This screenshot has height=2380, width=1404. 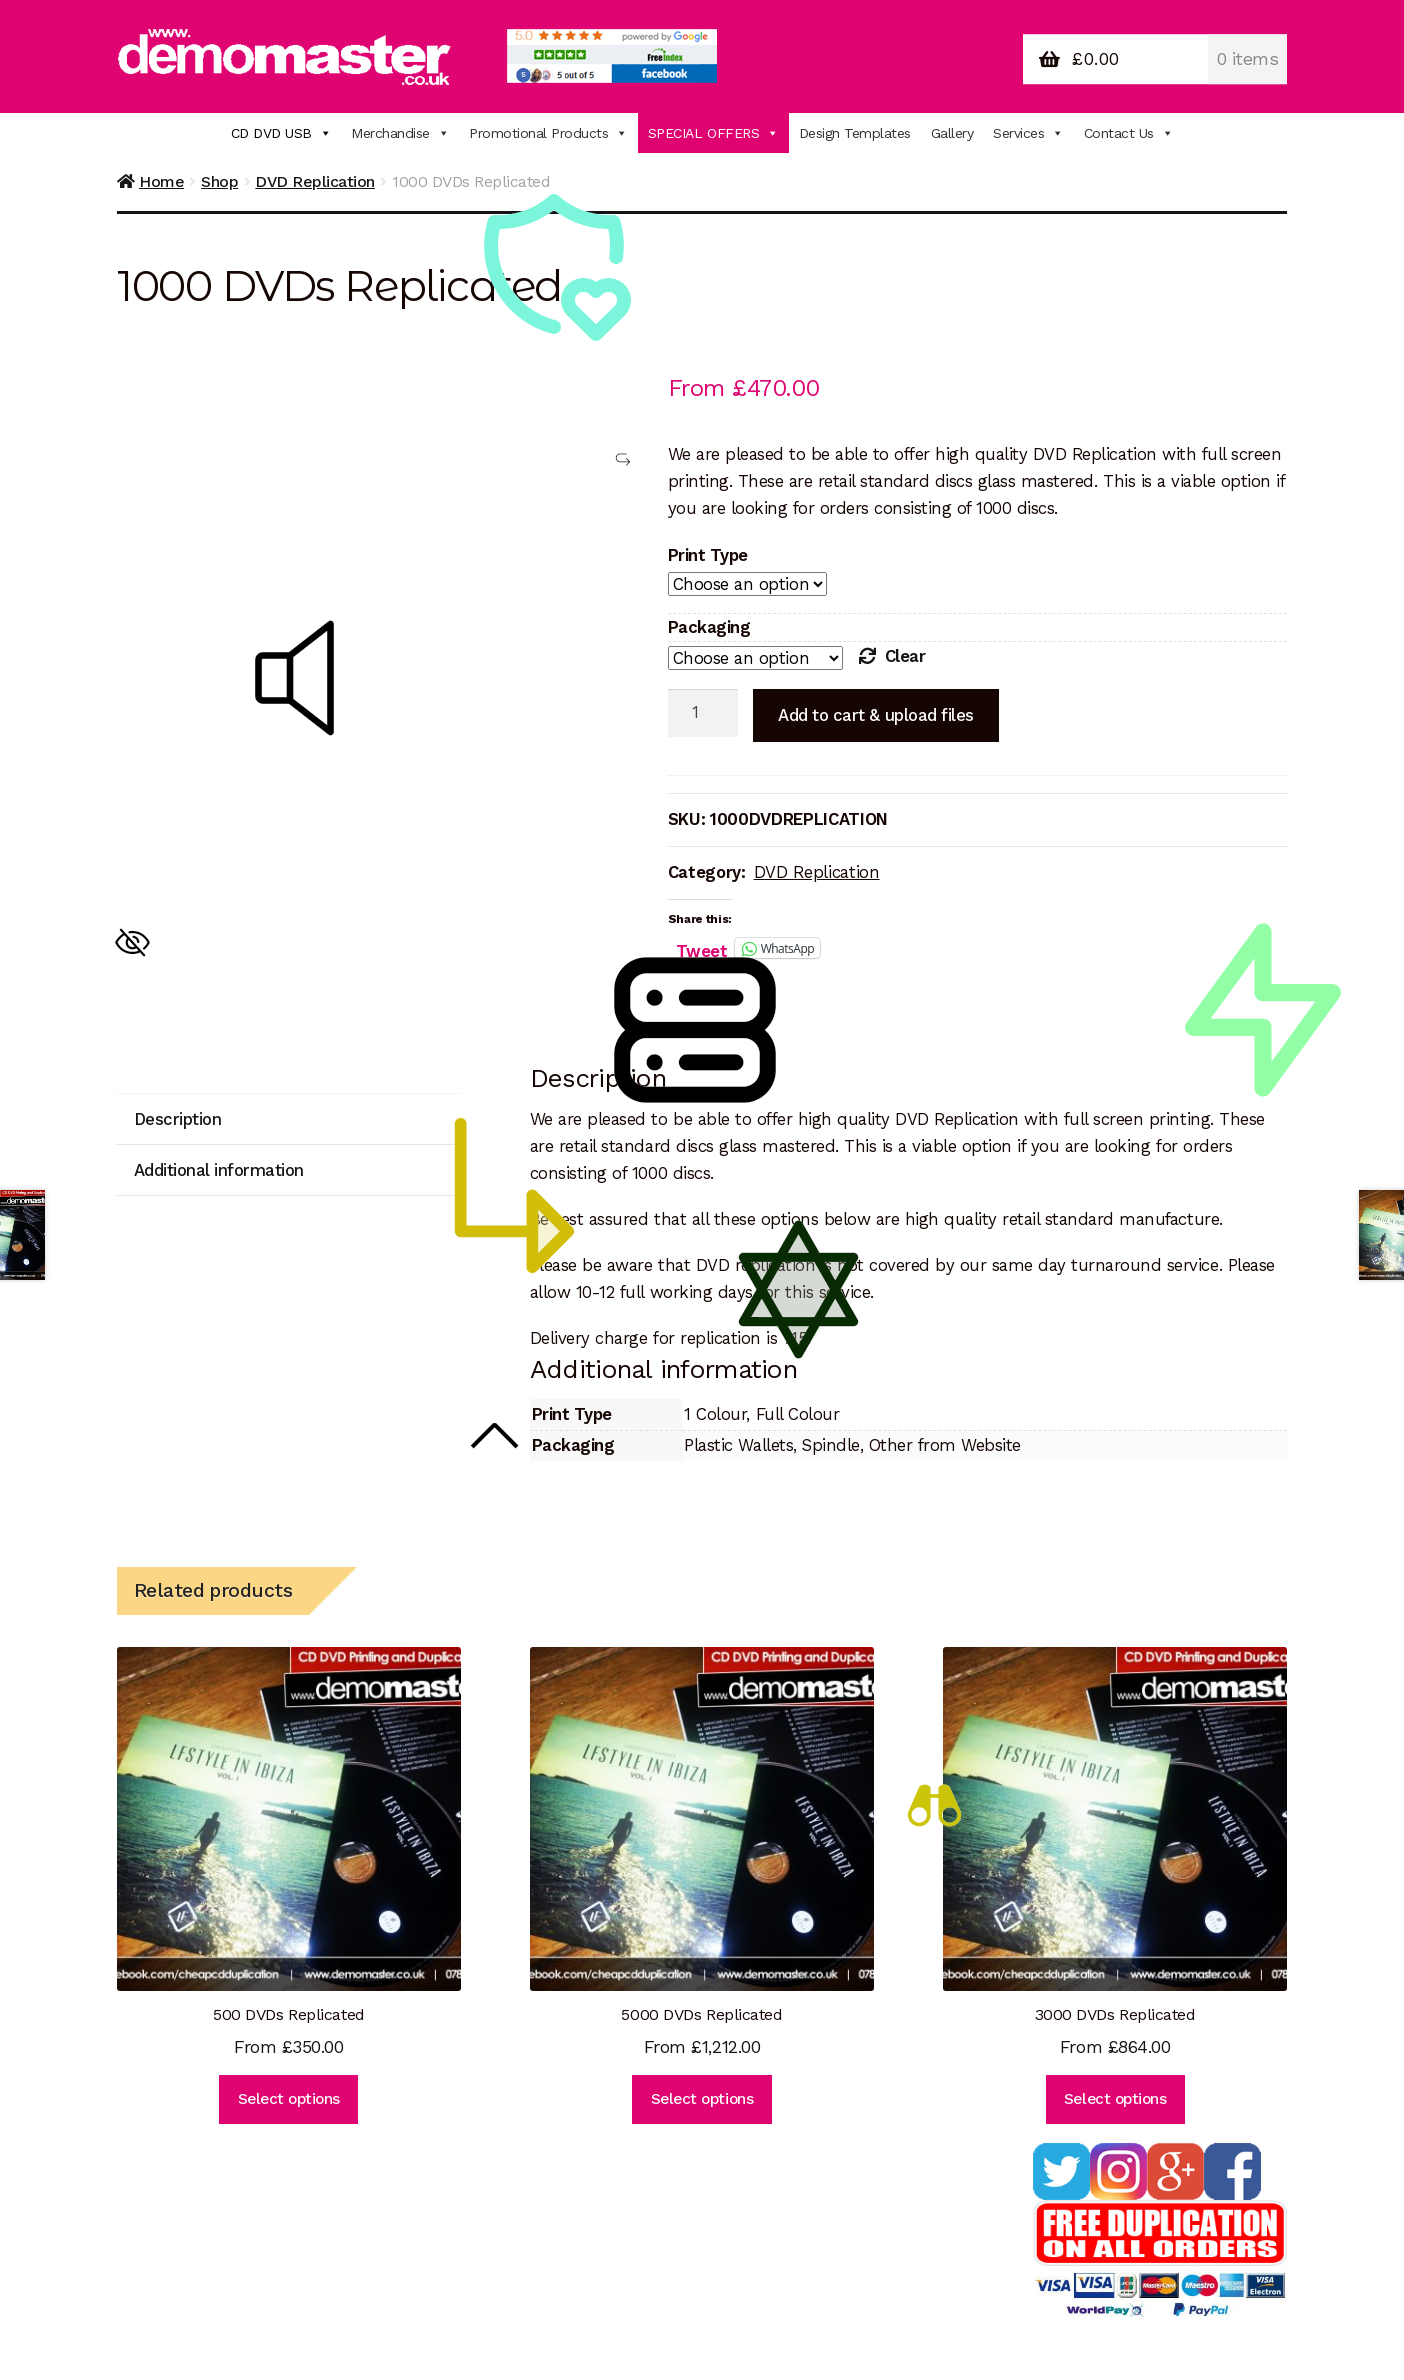 I want to click on supabase logo - open source database platform, so click(x=1263, y=1010).